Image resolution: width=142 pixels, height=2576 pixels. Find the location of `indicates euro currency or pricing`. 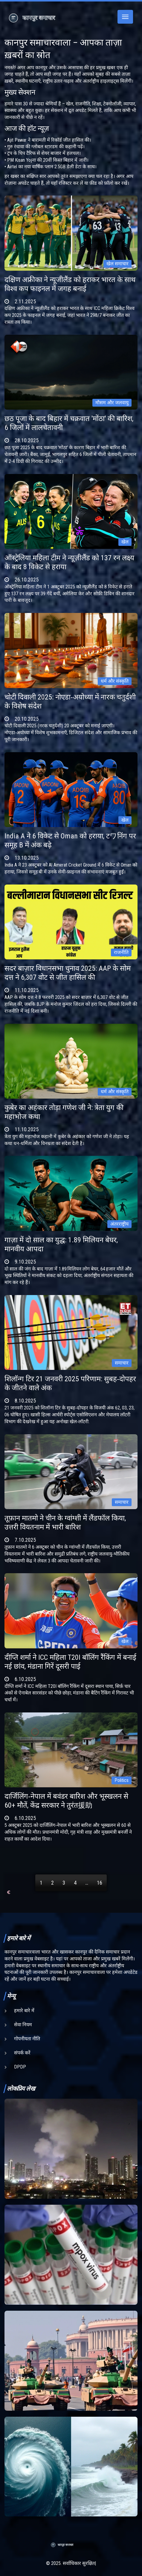

indicates euro currency or pricing is located at coordinates (9, 1892).